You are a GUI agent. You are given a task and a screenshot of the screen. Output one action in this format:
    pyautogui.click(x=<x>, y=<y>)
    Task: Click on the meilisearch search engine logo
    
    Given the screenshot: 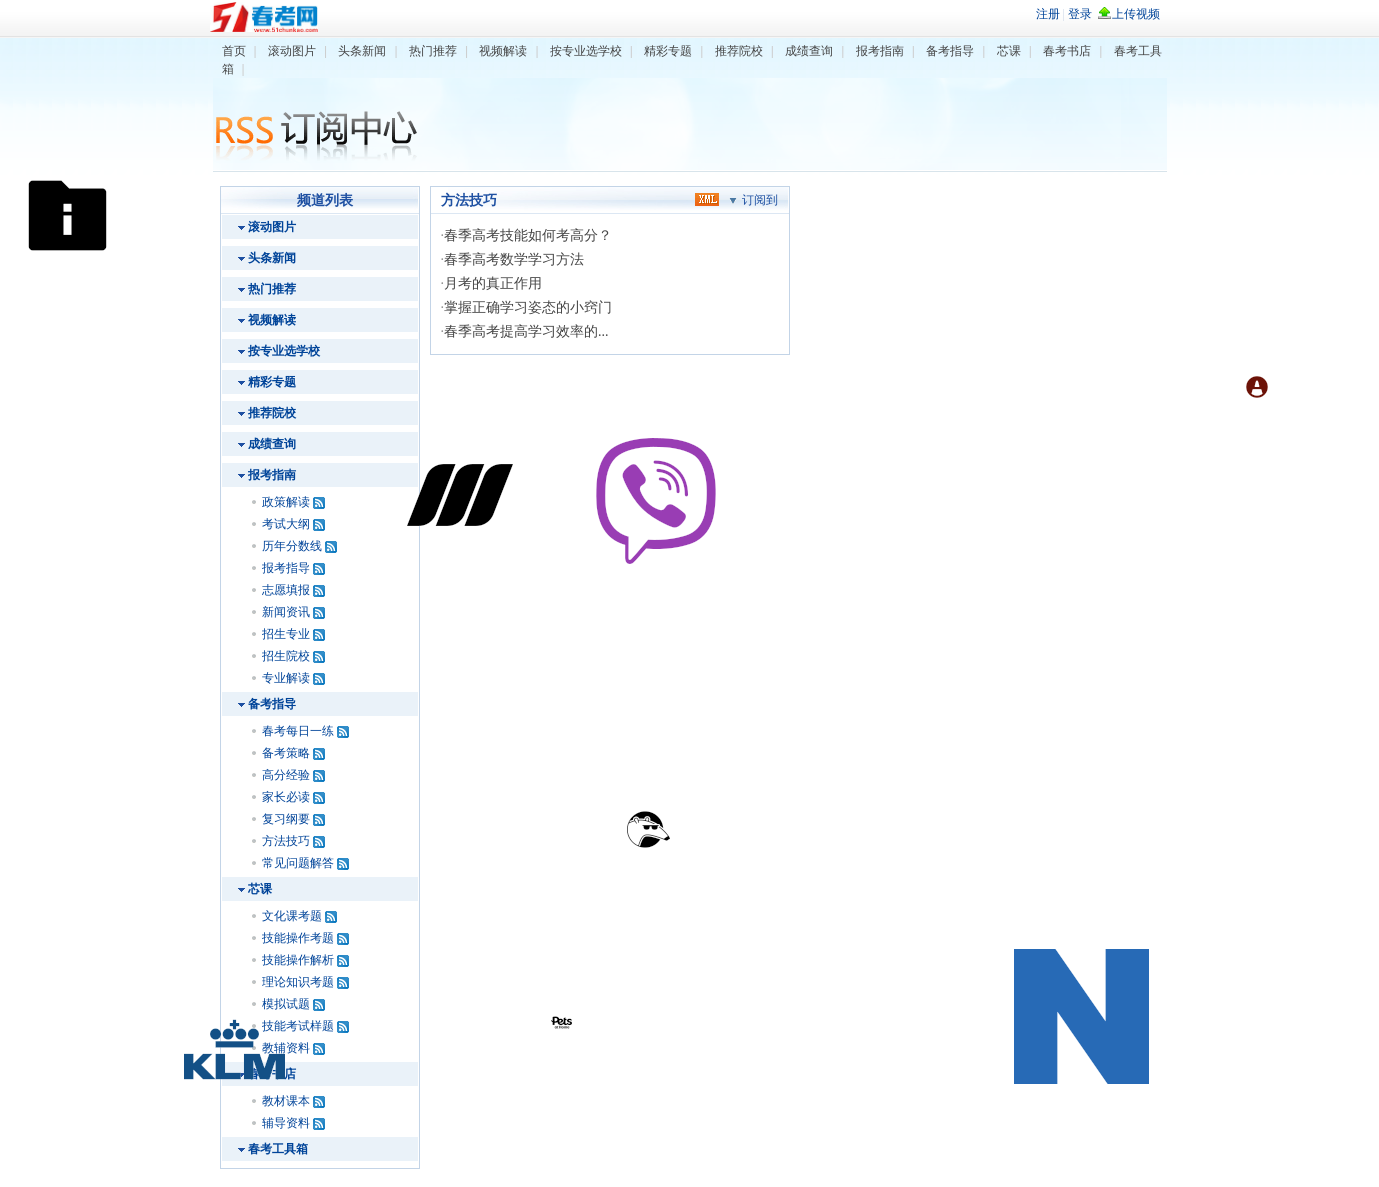 What is the action you would take?
    pyautogui.click(x=460, y=495)
    